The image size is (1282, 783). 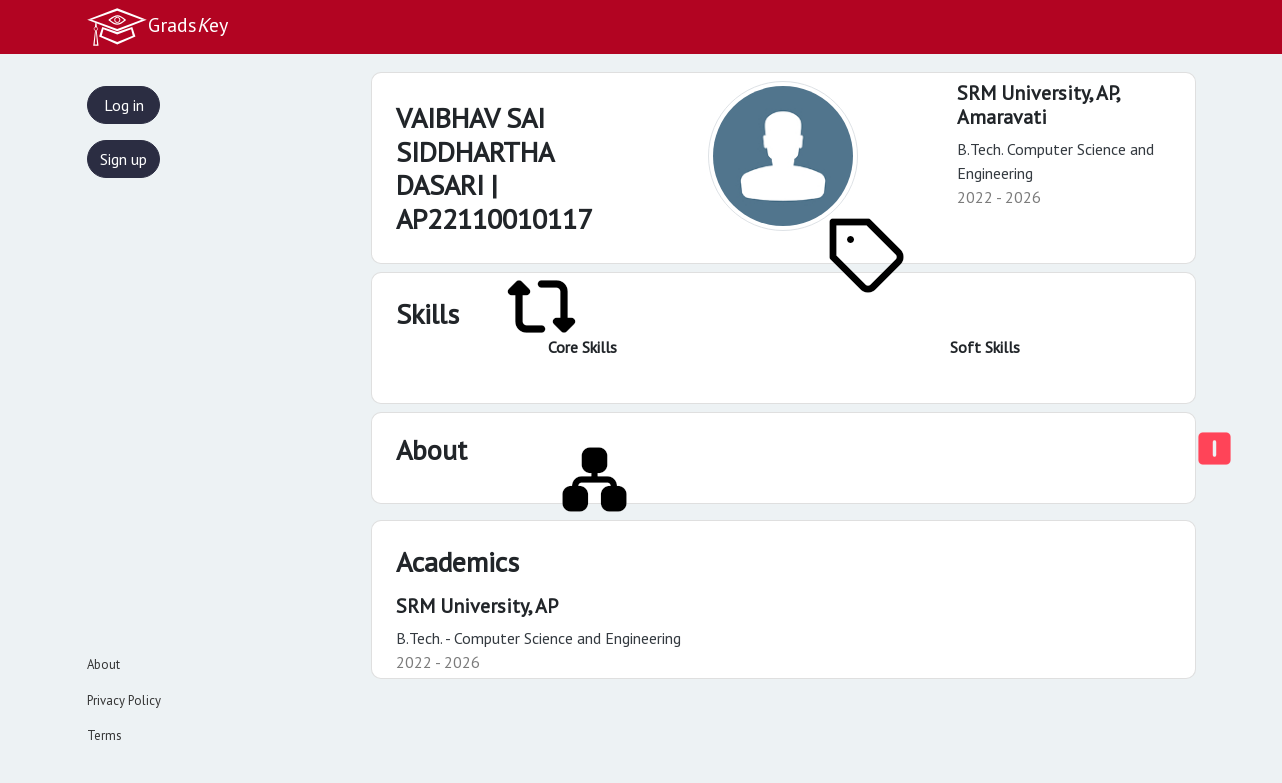 I want to click on access information or details, so click(x=1214, y=448).